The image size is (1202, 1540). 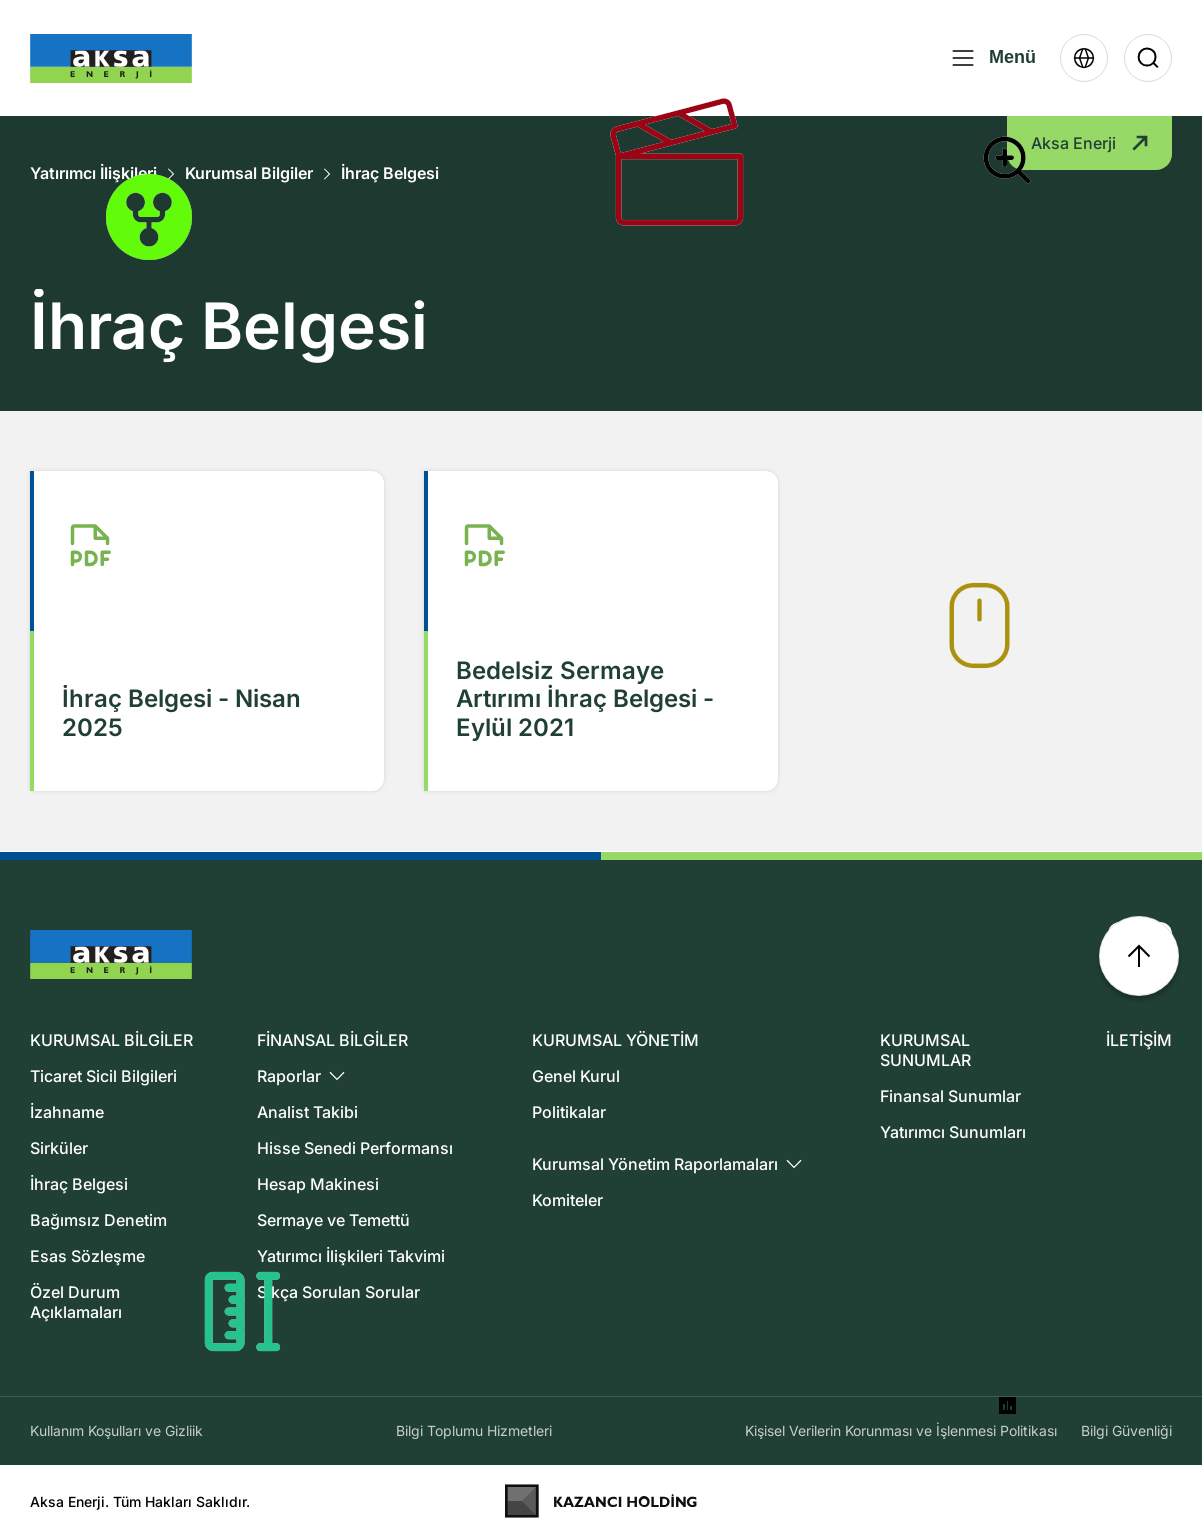 What do you see at coordinates (679, 167) in the screenshot?
I see `access video or movie content` at bounding box center [679, 167].